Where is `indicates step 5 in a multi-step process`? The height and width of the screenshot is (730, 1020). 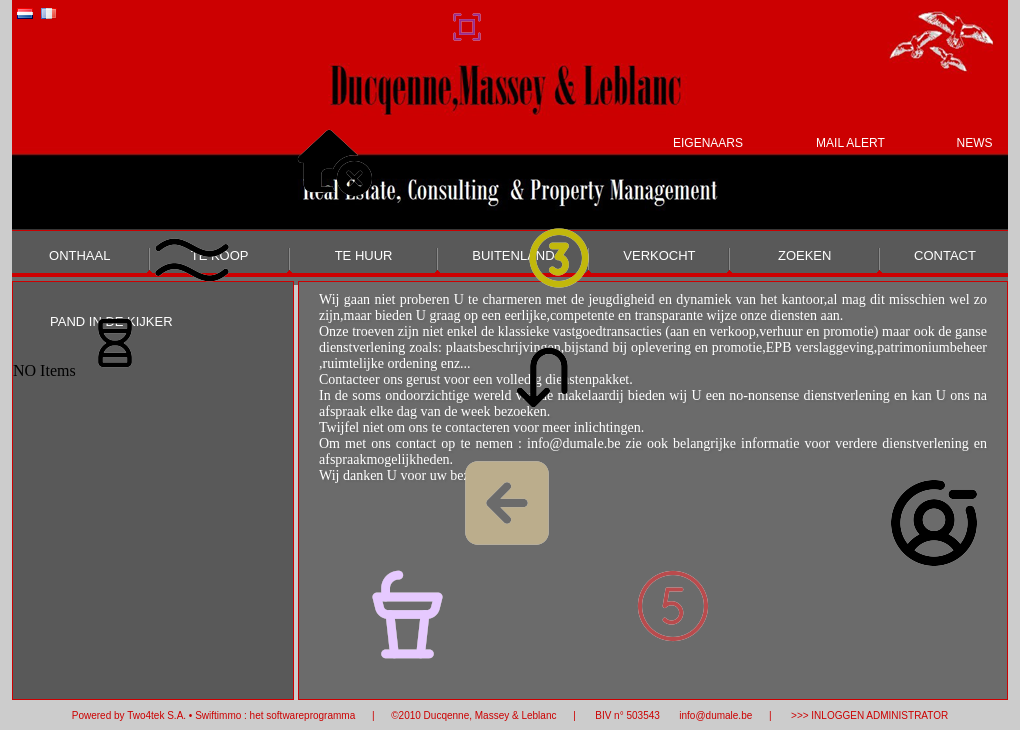
indicates step 5 in a multi-step process is located at coordinates (673, 606).